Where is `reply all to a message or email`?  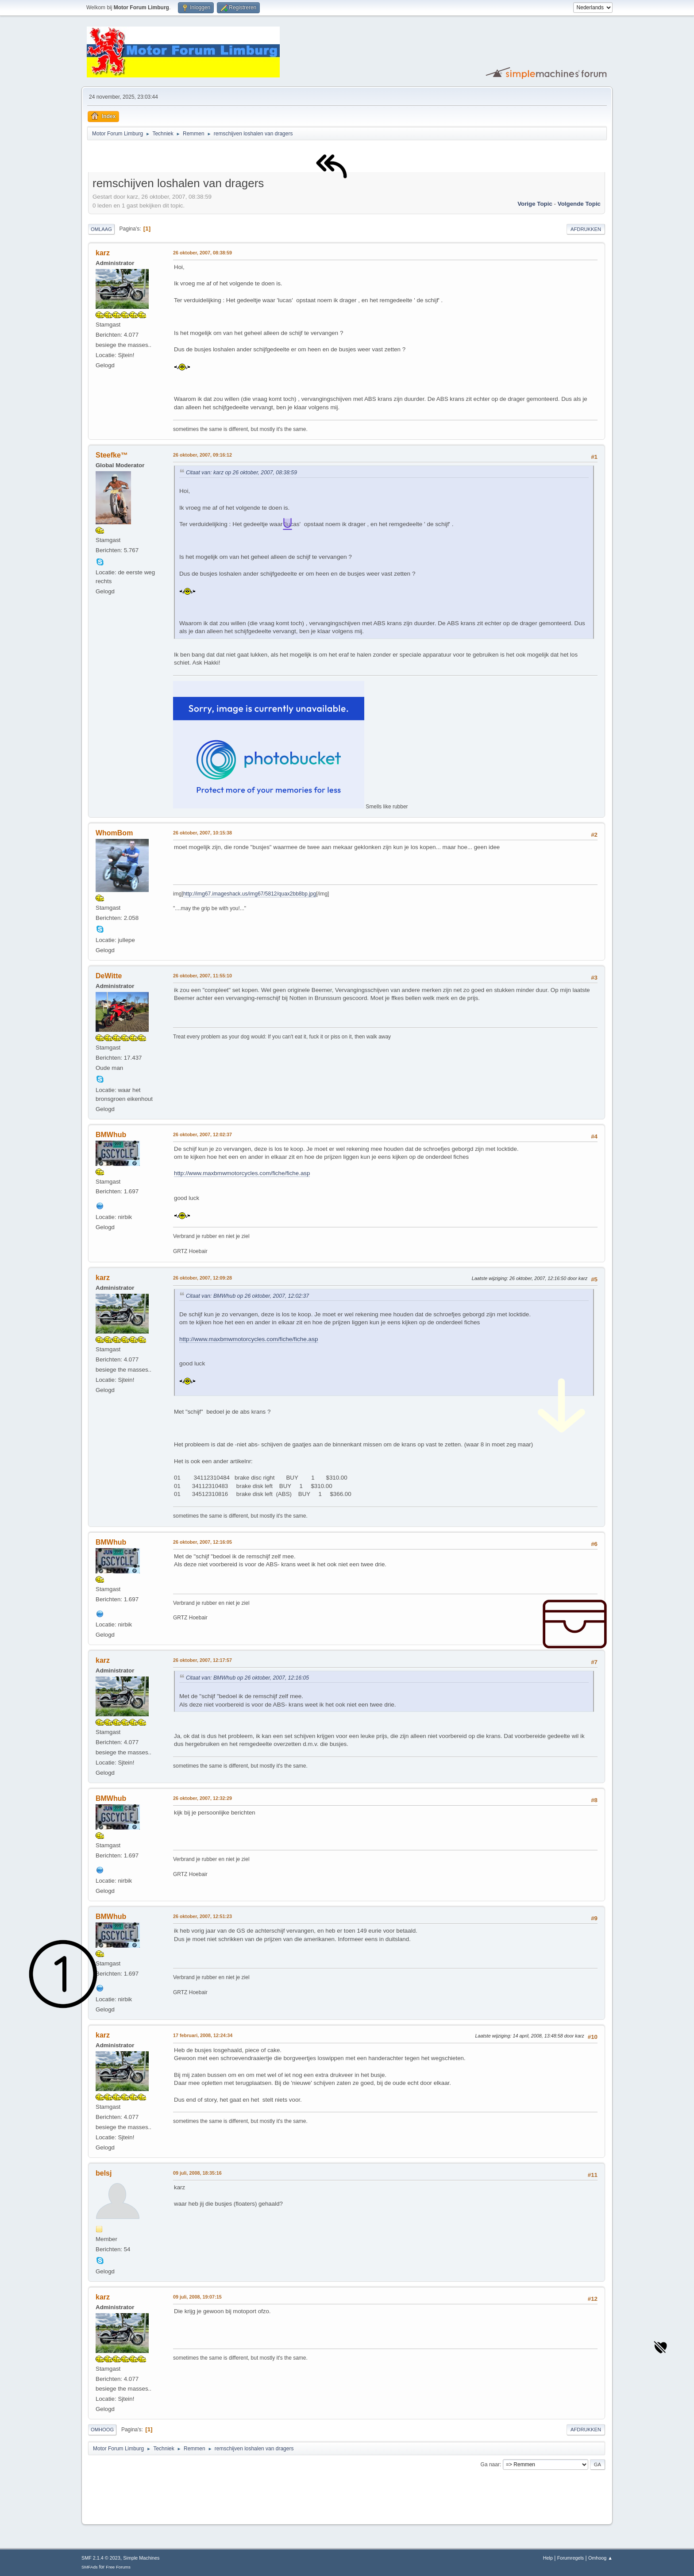
reply all to a message or email is located at coordinates (332, 166).